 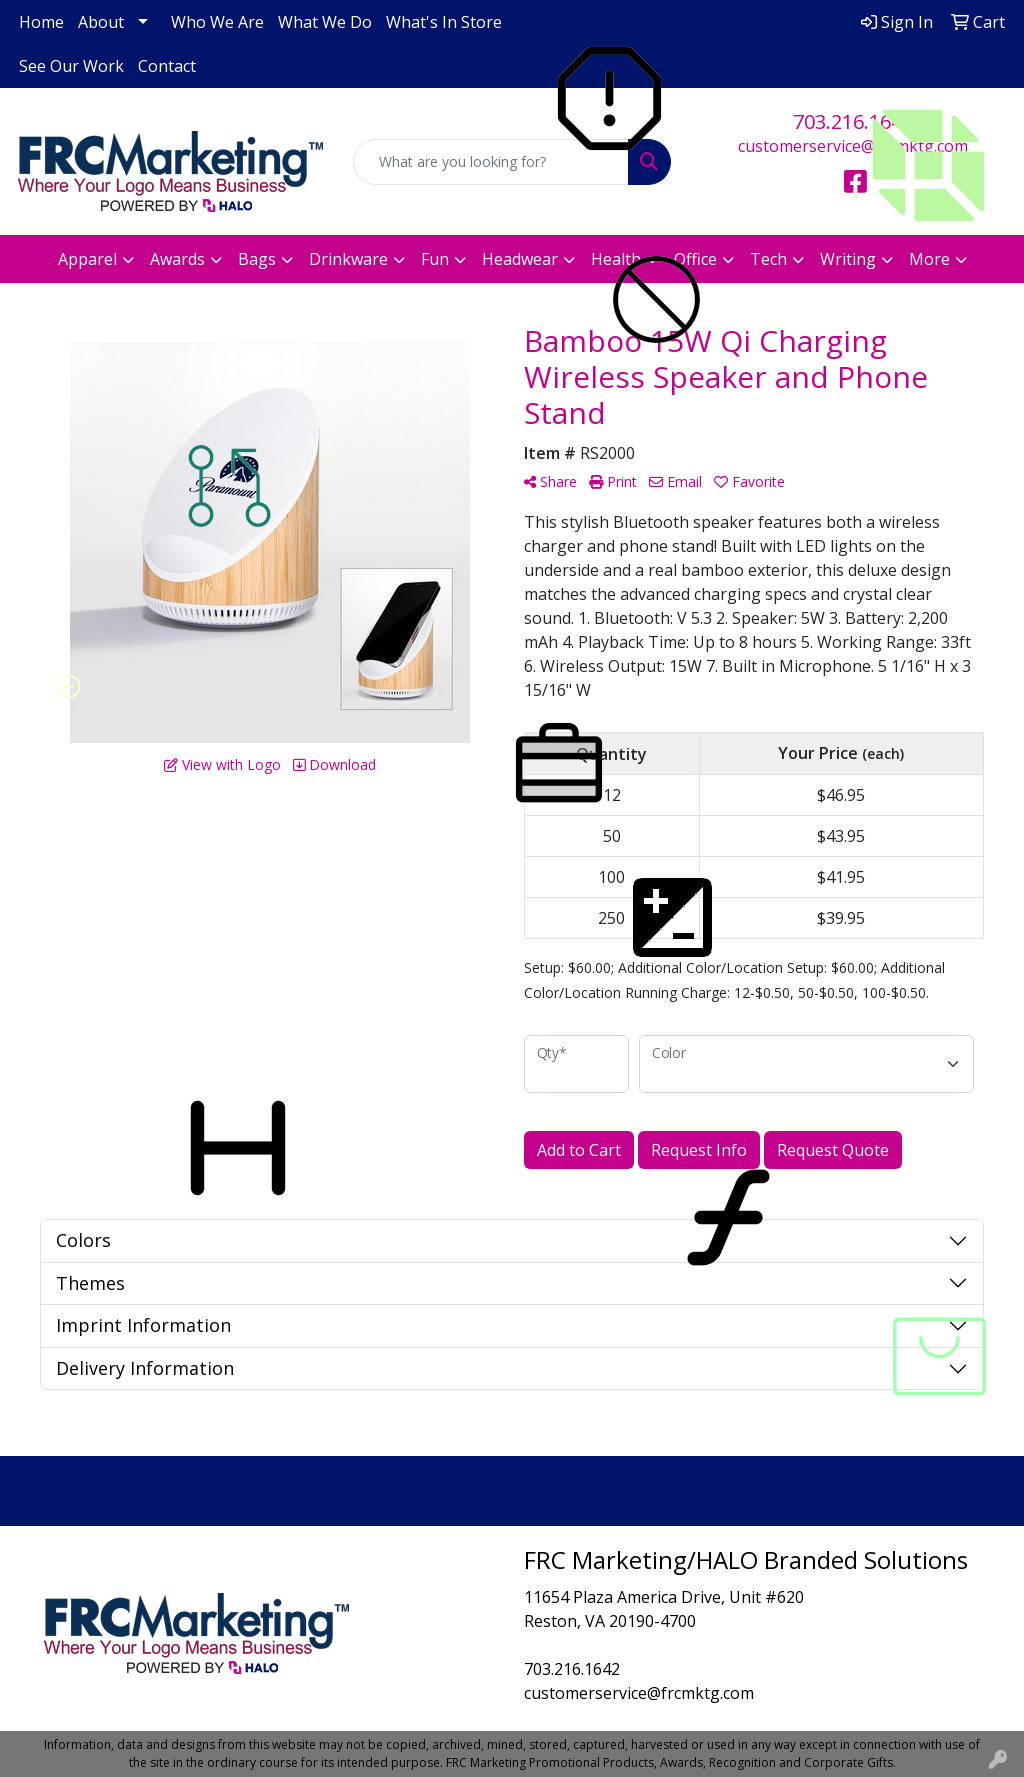 I want to click on indicates a warning or critical alert, so click(x=609, y=98).